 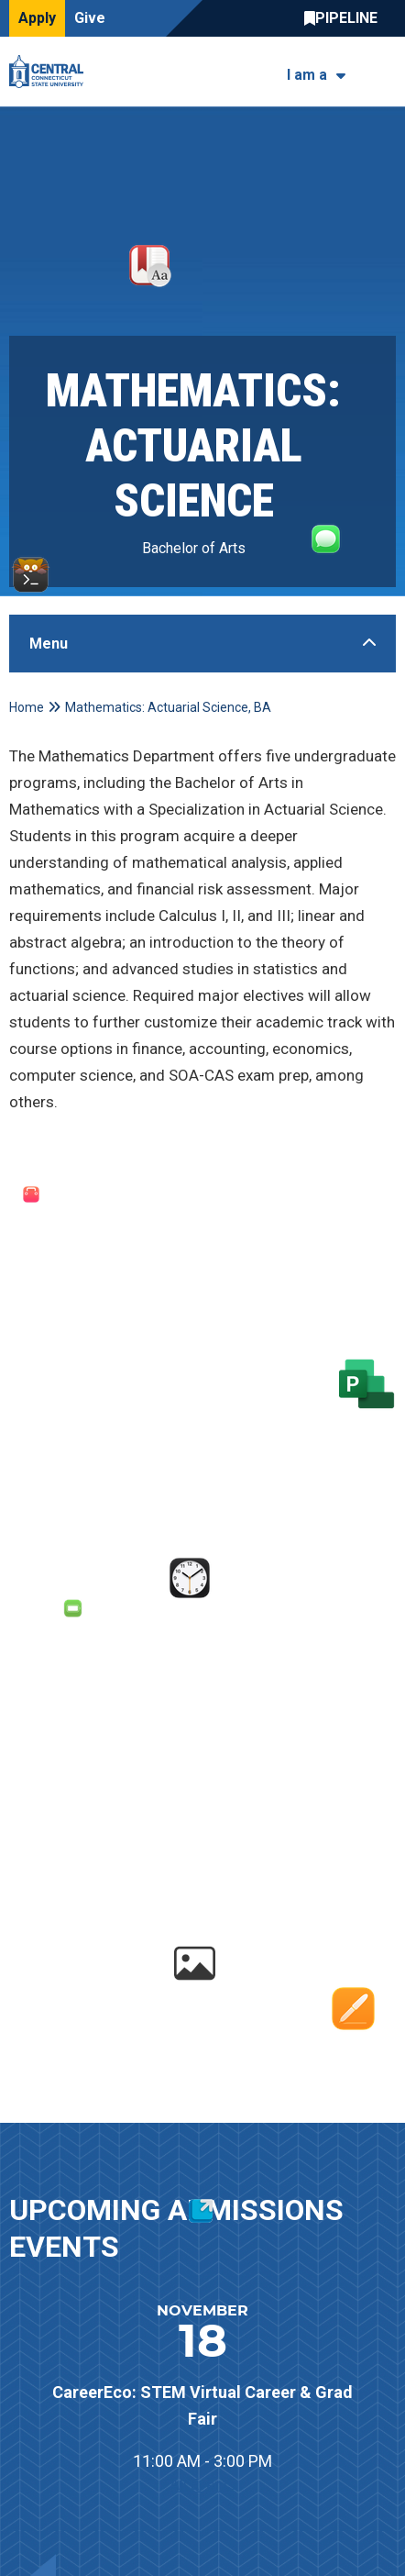 I want to click on access battery and power settings, so click(x=72, y=1608).